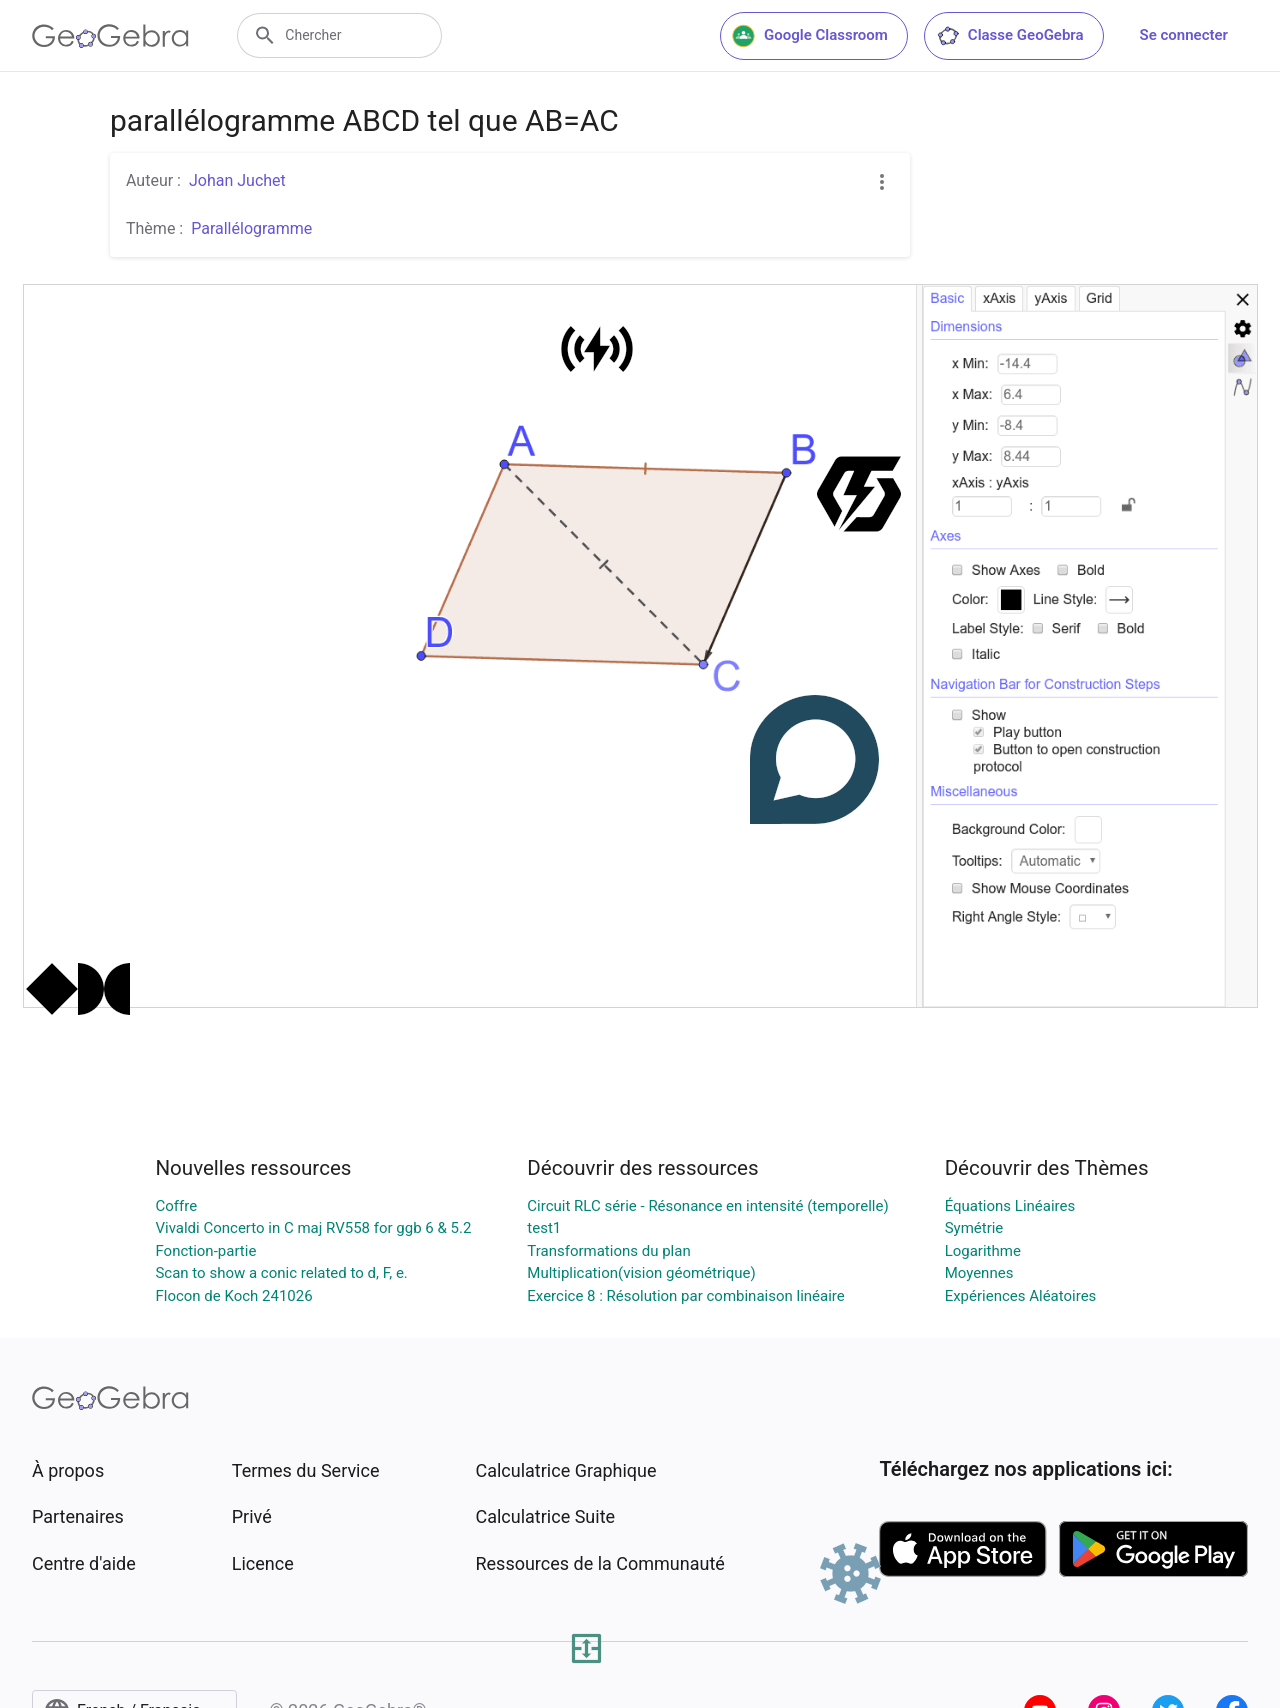 The image size is (1280, 1708). What do you see at coordinates (859, 494) in the screenshot?
I see `visit the thunderstore mod repository` at bounding box center [859, 494].